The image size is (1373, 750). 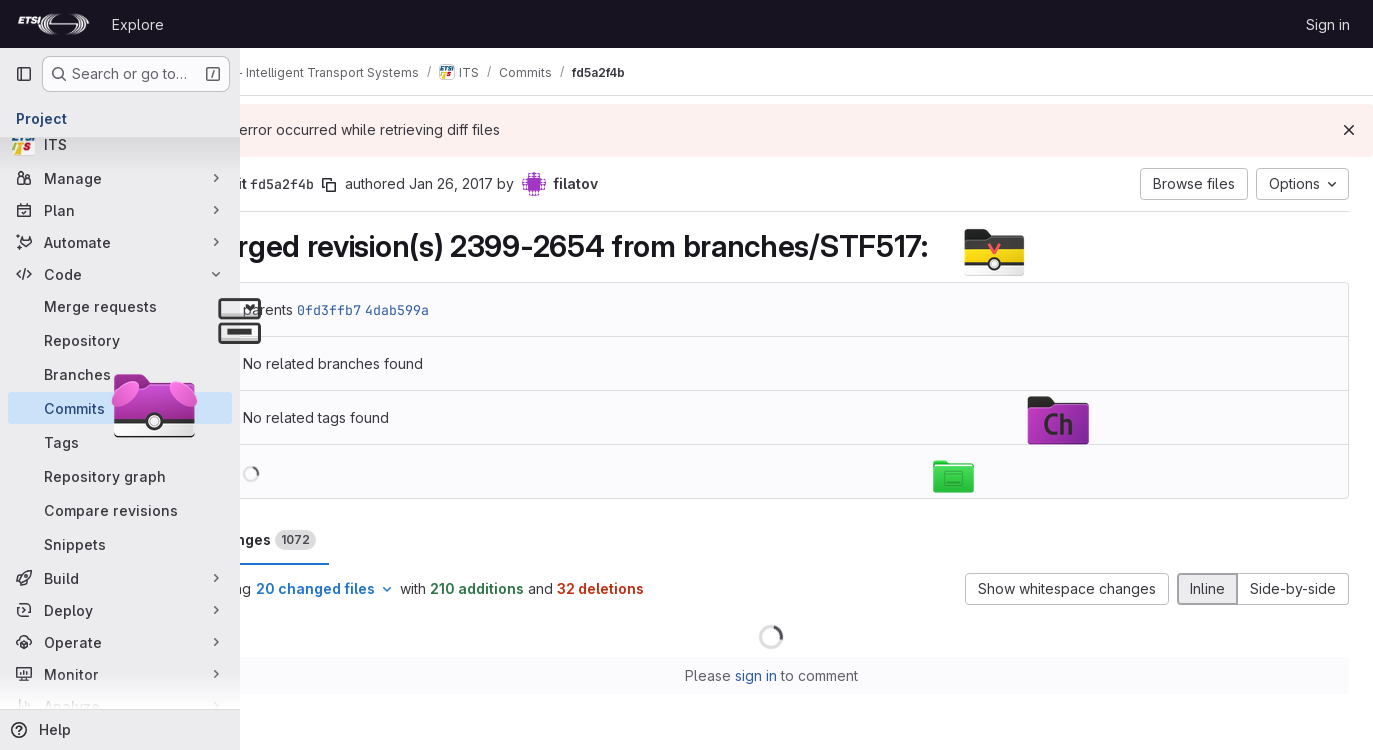 What do you see at coordinates (994, 254) in the screenshot?
I see `folder containing pokémon level ball assets` at bounding box center [994, 254].